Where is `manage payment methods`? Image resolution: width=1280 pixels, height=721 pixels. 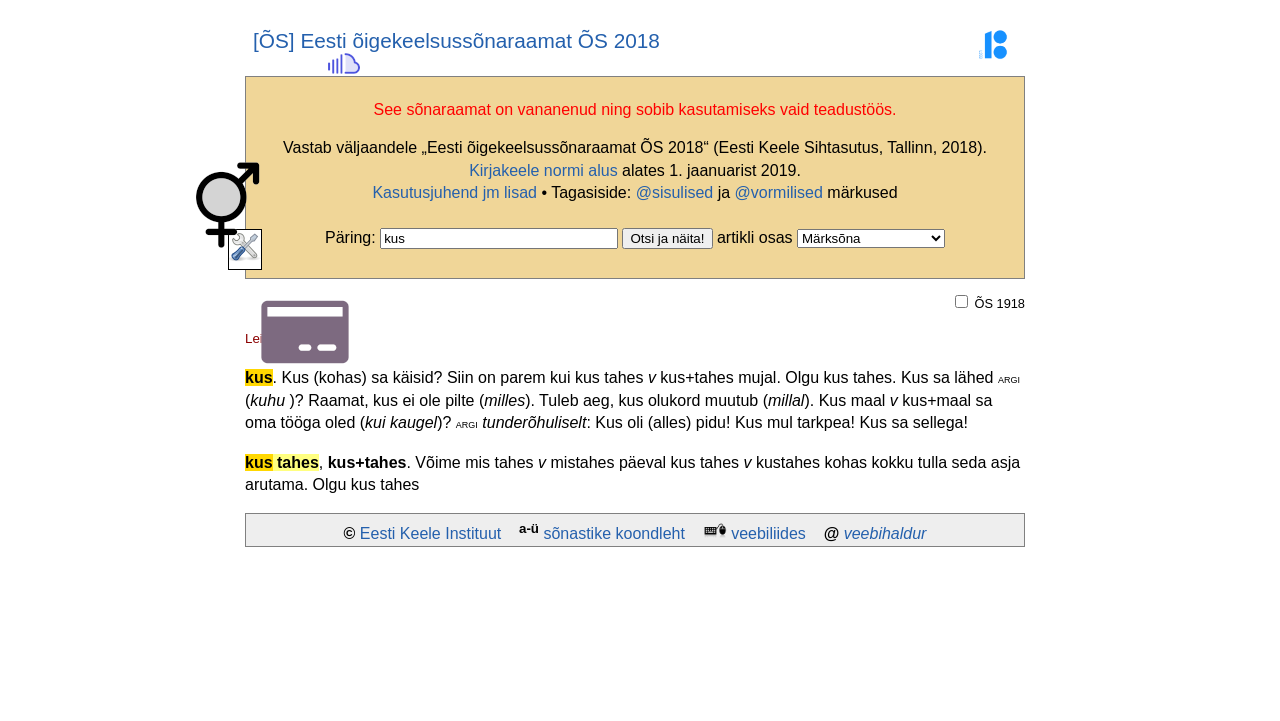
manage payment methods is located at coordinates (305, 332).